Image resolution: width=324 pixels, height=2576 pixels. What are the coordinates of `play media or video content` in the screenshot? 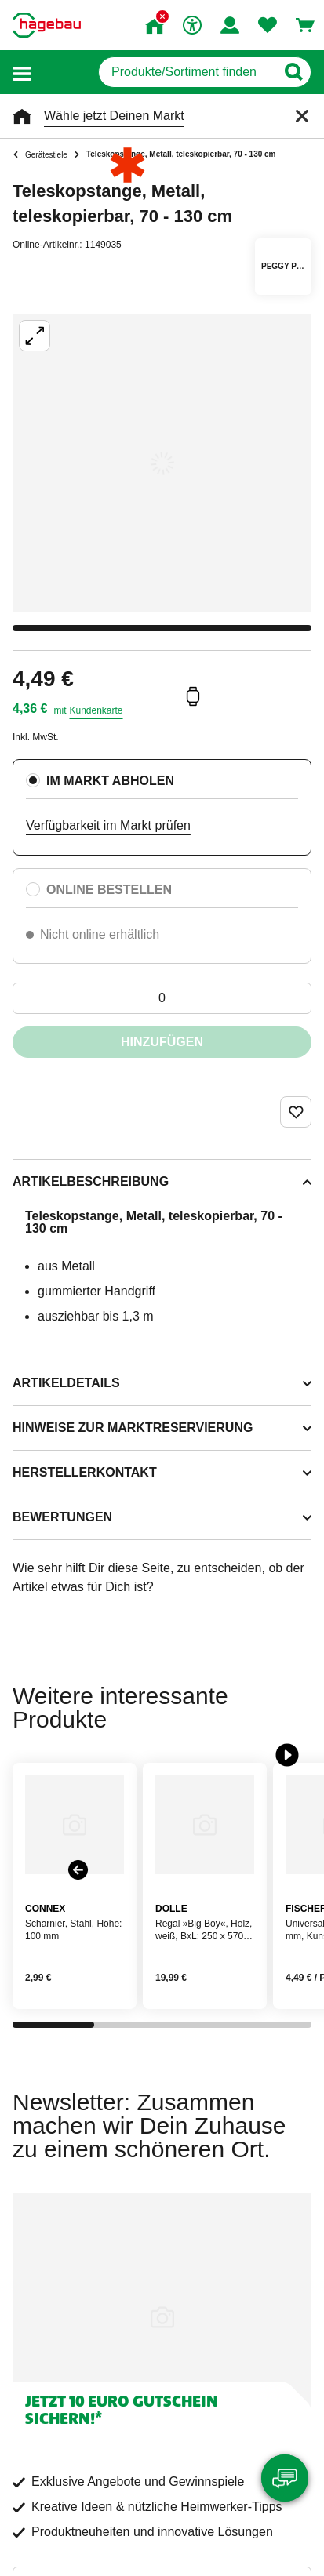 It's located at (287, 1755).